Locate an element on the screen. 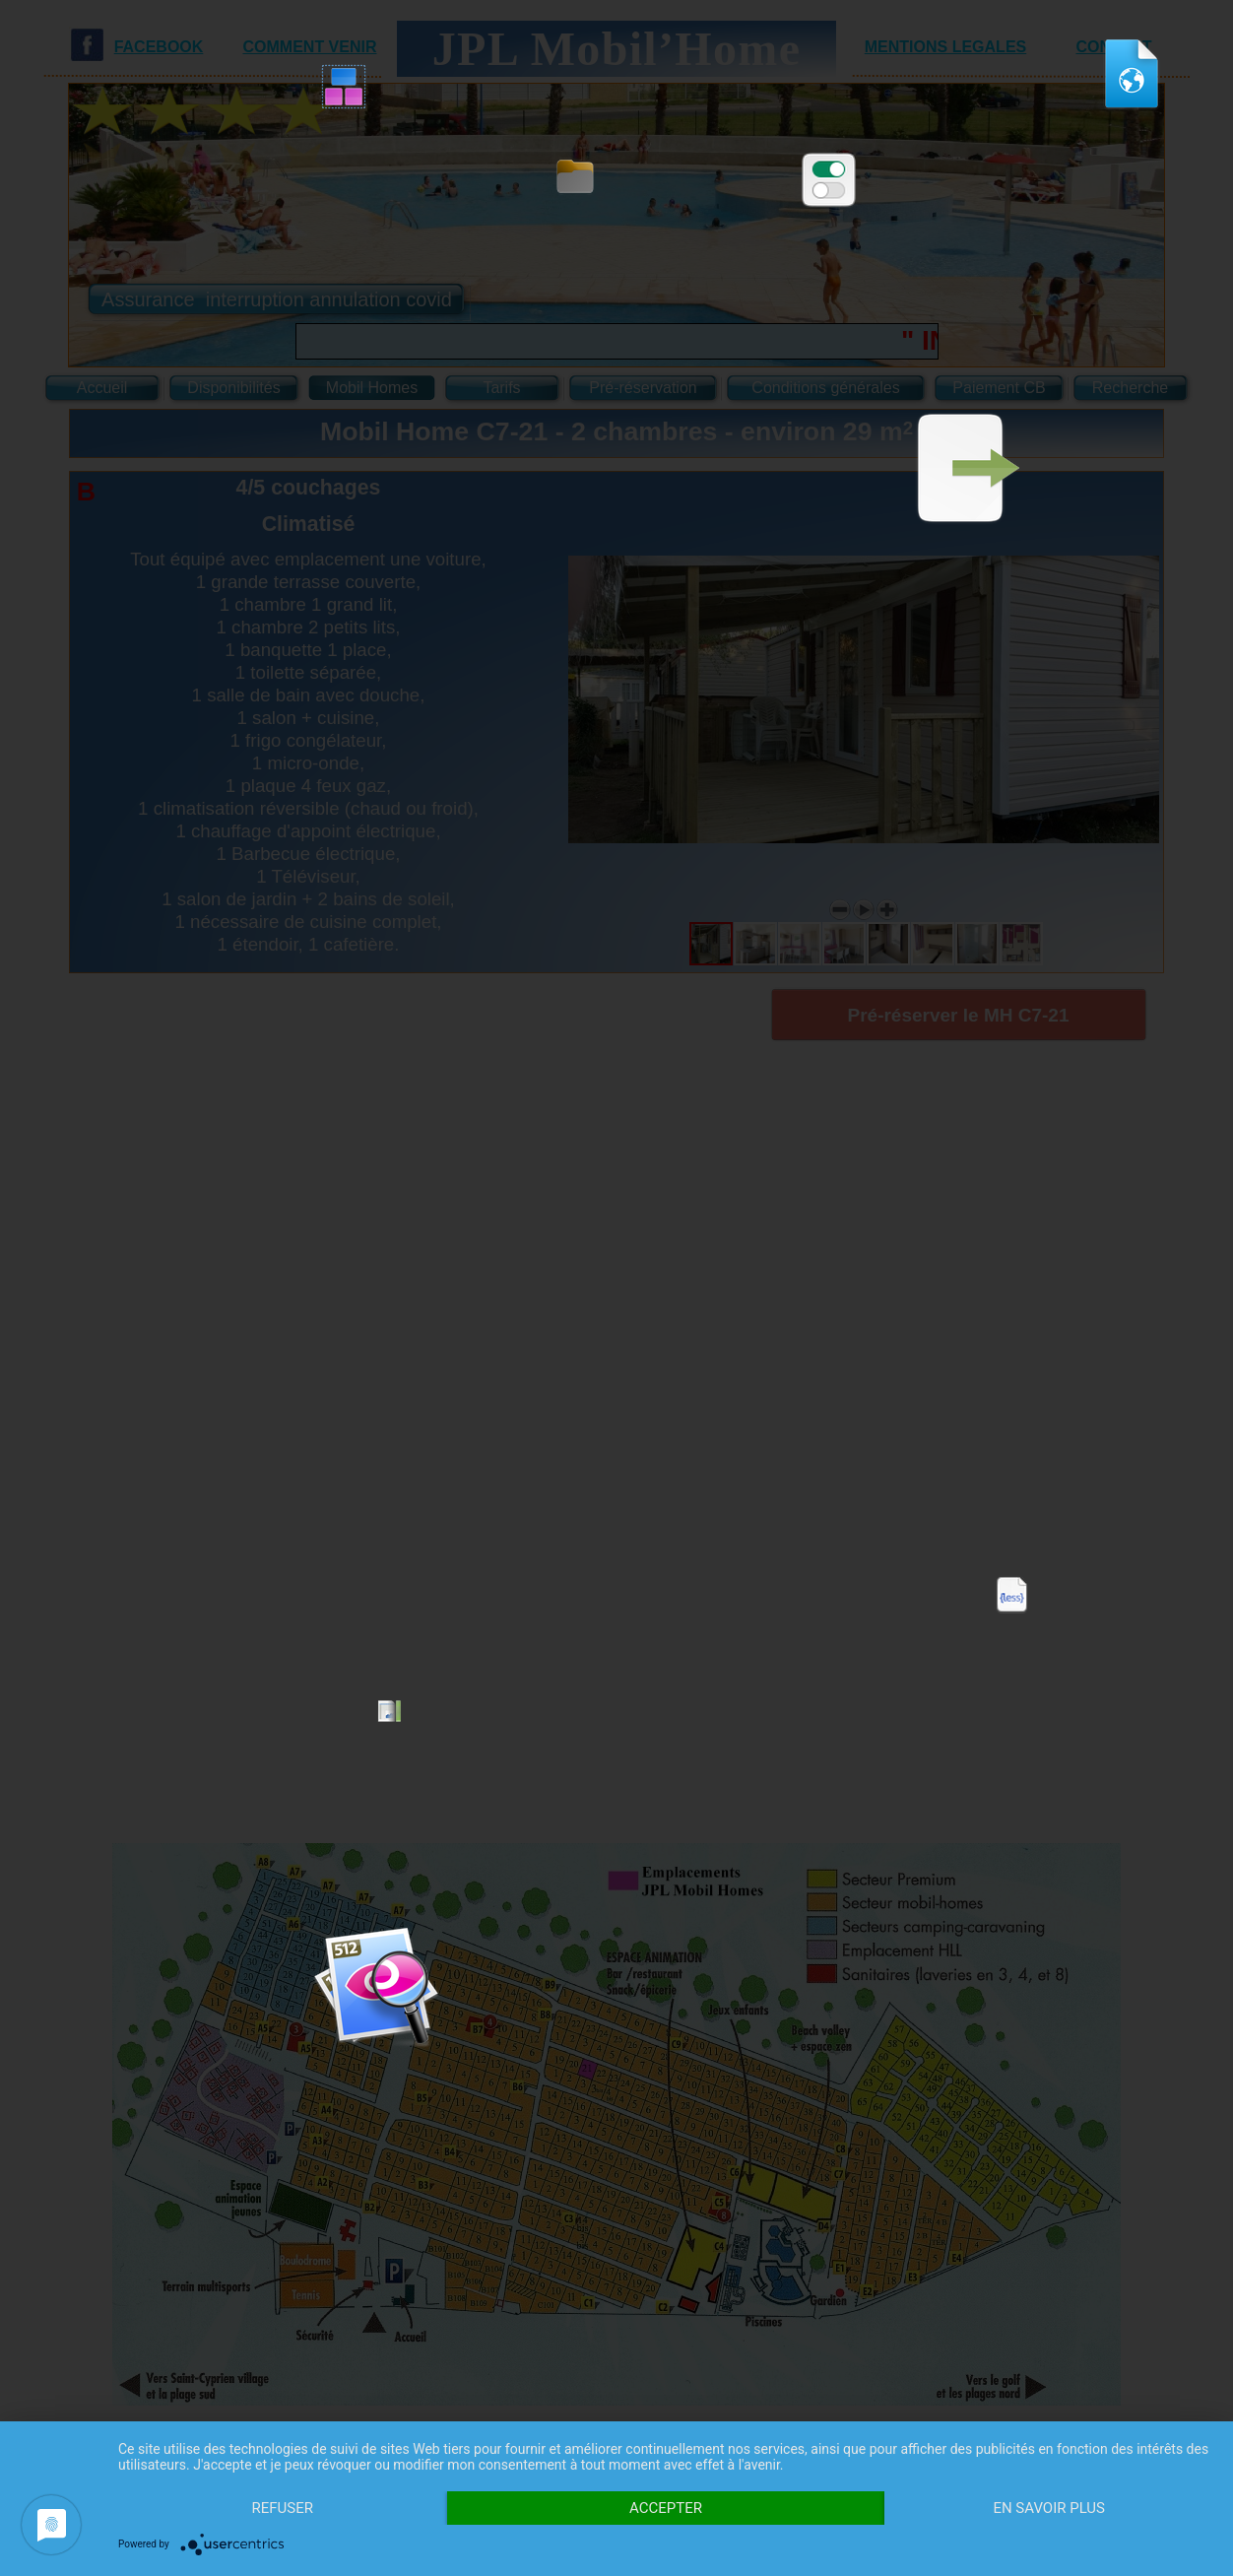  test or preview quick look functionality is located at coordinates (377, 1988).